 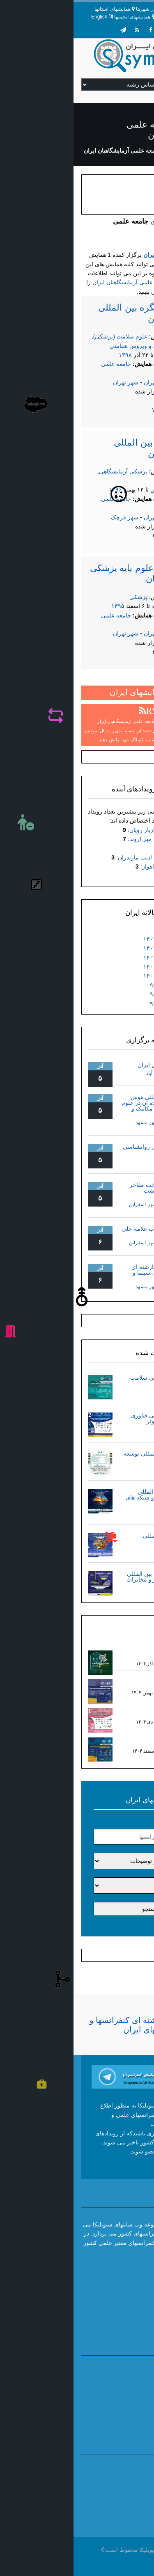 I want to click on merge branches in version control, so click(x=63, y=1979).